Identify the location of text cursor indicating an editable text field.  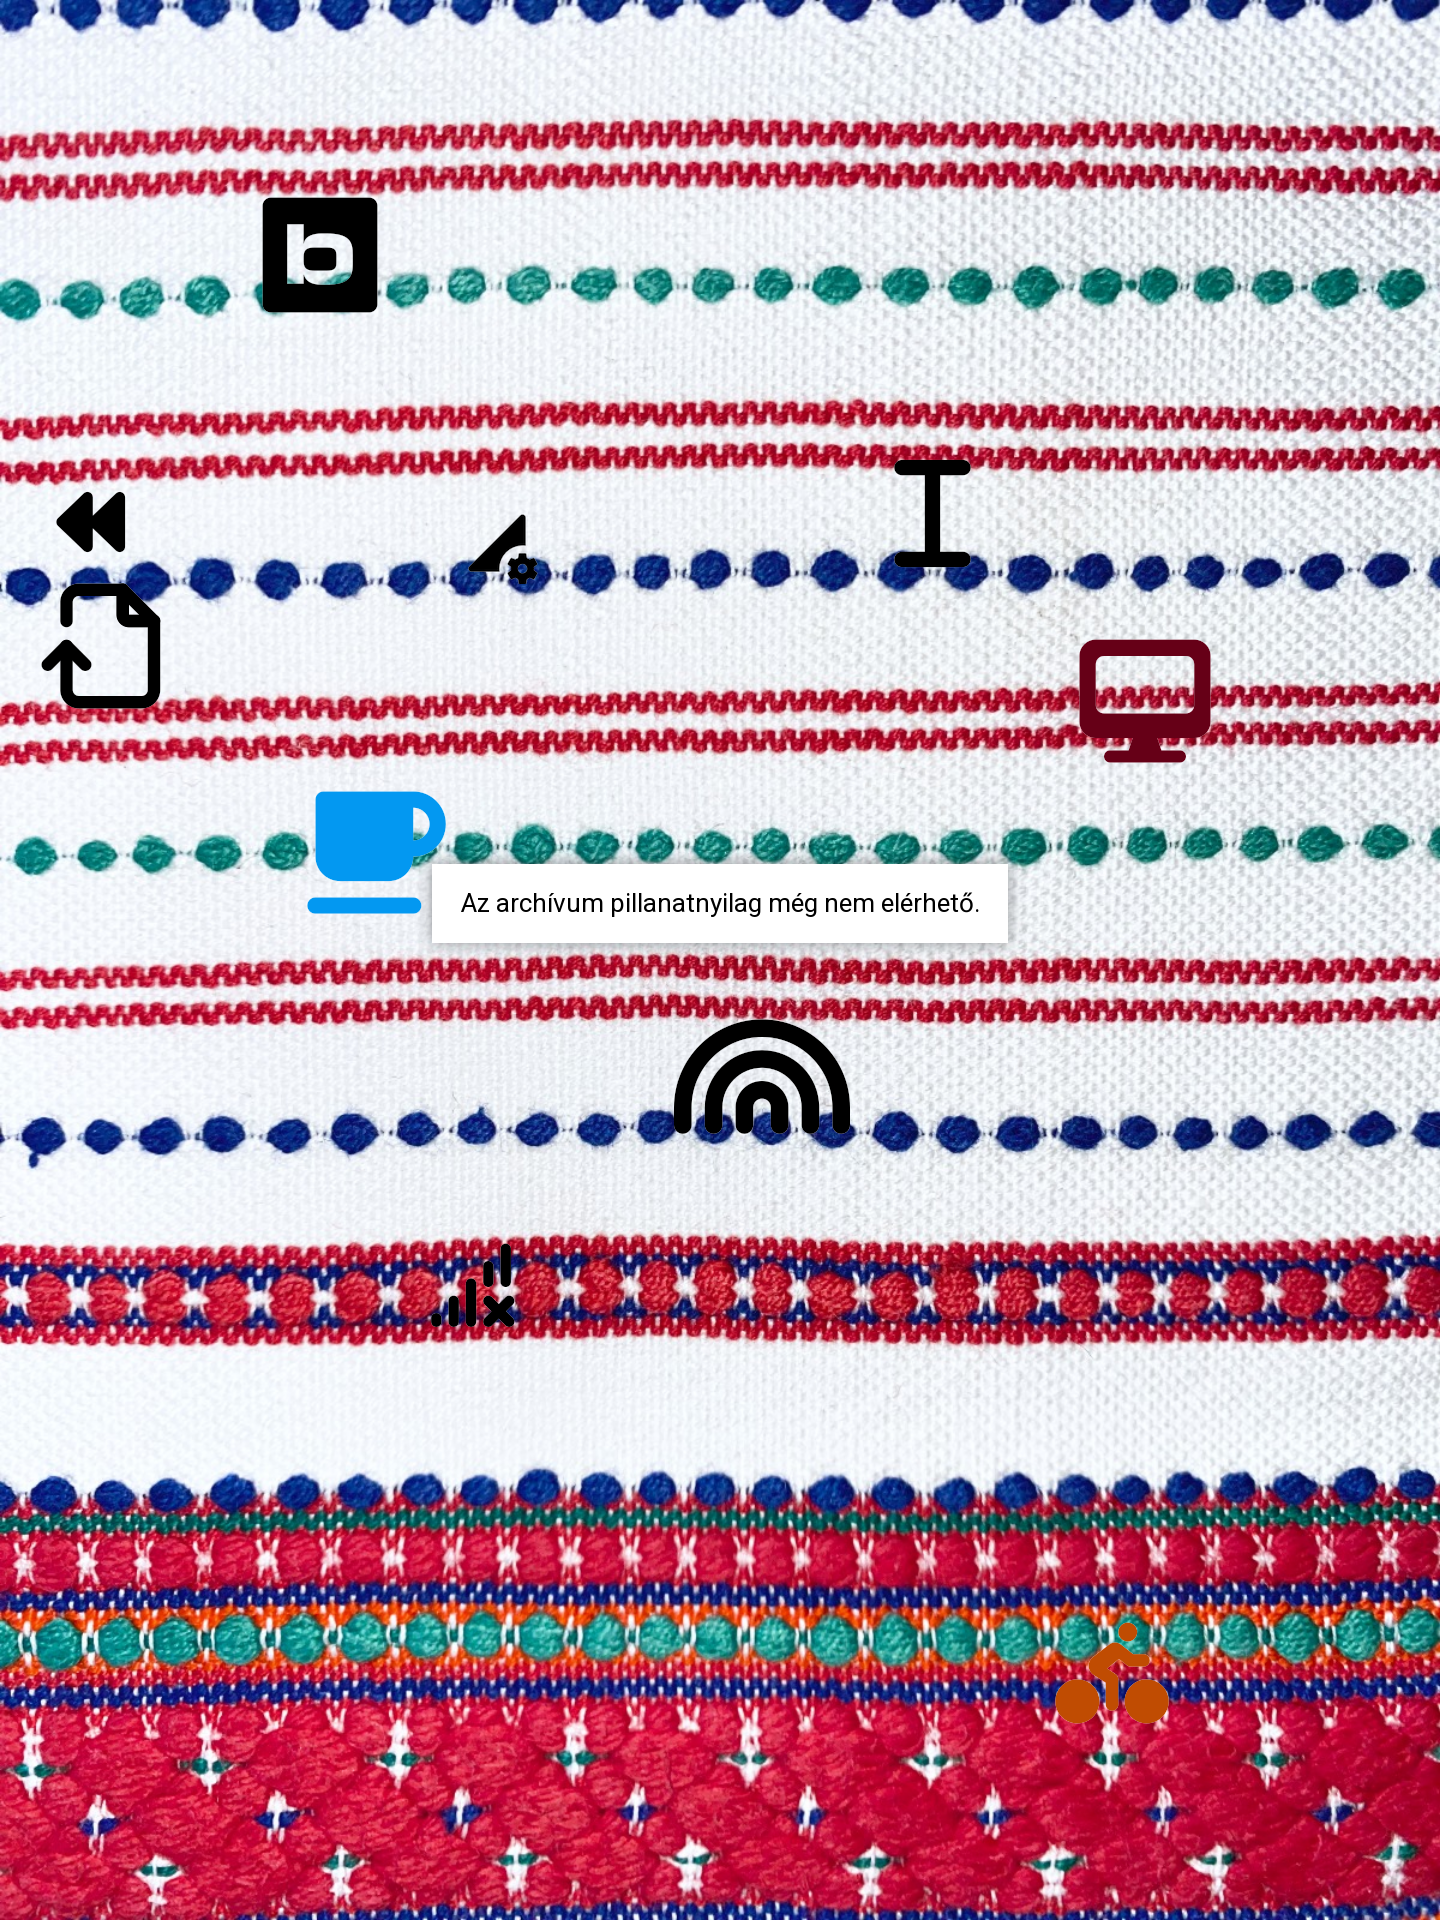
(932, 513).